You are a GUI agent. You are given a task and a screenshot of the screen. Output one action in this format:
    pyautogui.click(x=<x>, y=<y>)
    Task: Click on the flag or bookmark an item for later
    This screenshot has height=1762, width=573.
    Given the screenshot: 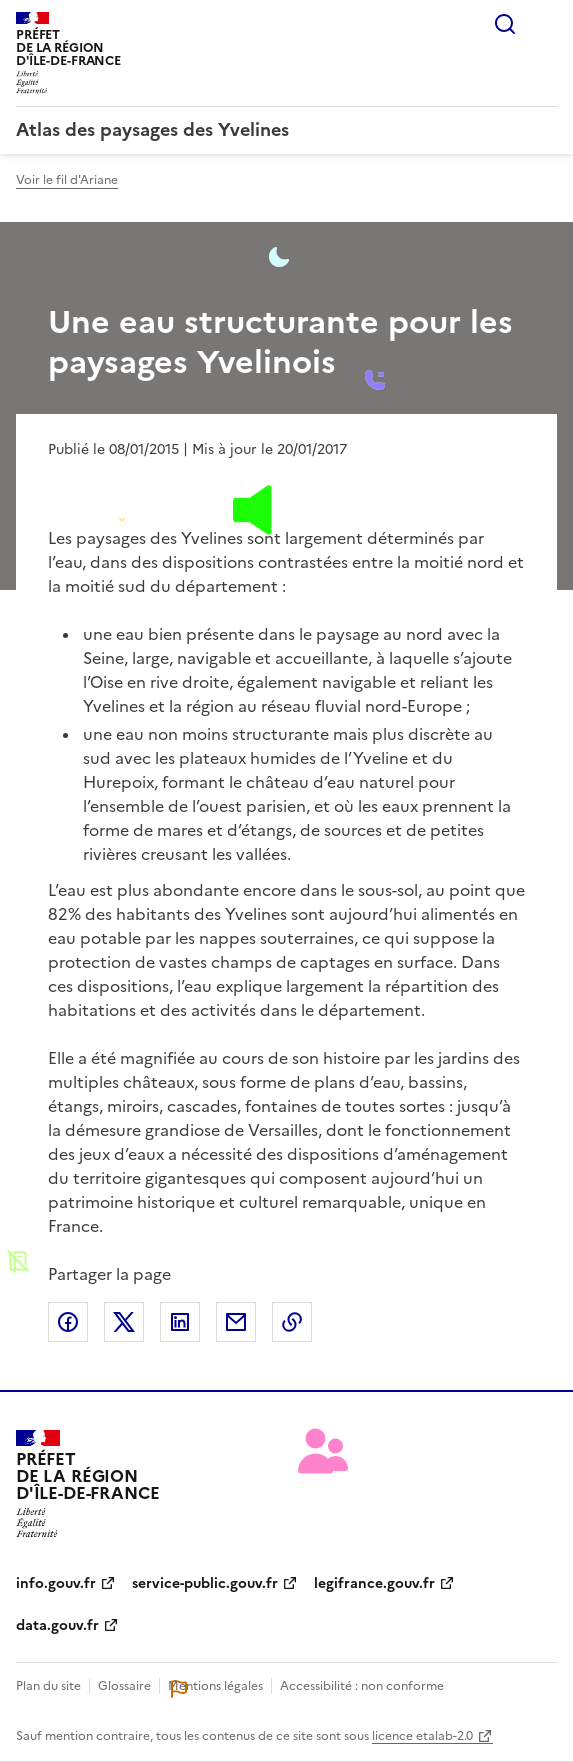 What is the action you would take?
    pyautogui.click(x=179, y=1689)
    